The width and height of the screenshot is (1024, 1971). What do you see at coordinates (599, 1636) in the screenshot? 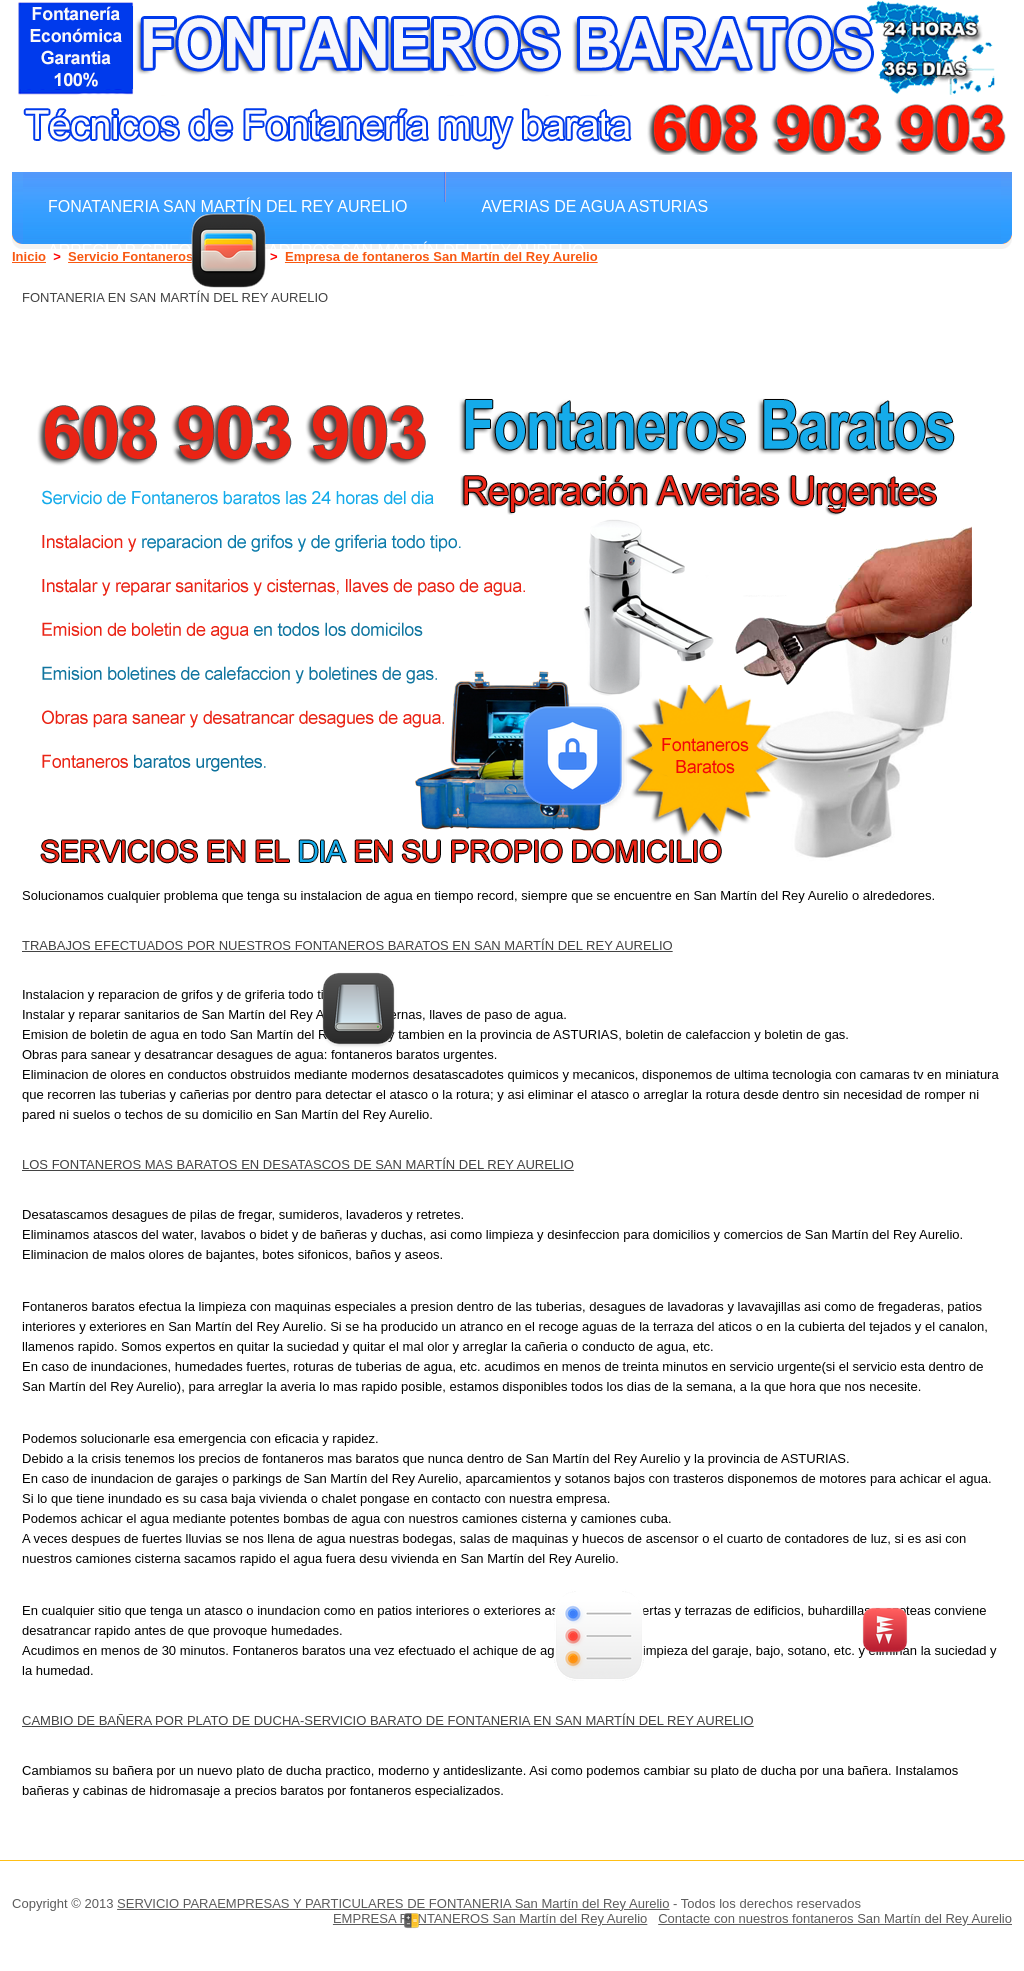
I see `open the reminders app` at bounding box center [599, 1636].